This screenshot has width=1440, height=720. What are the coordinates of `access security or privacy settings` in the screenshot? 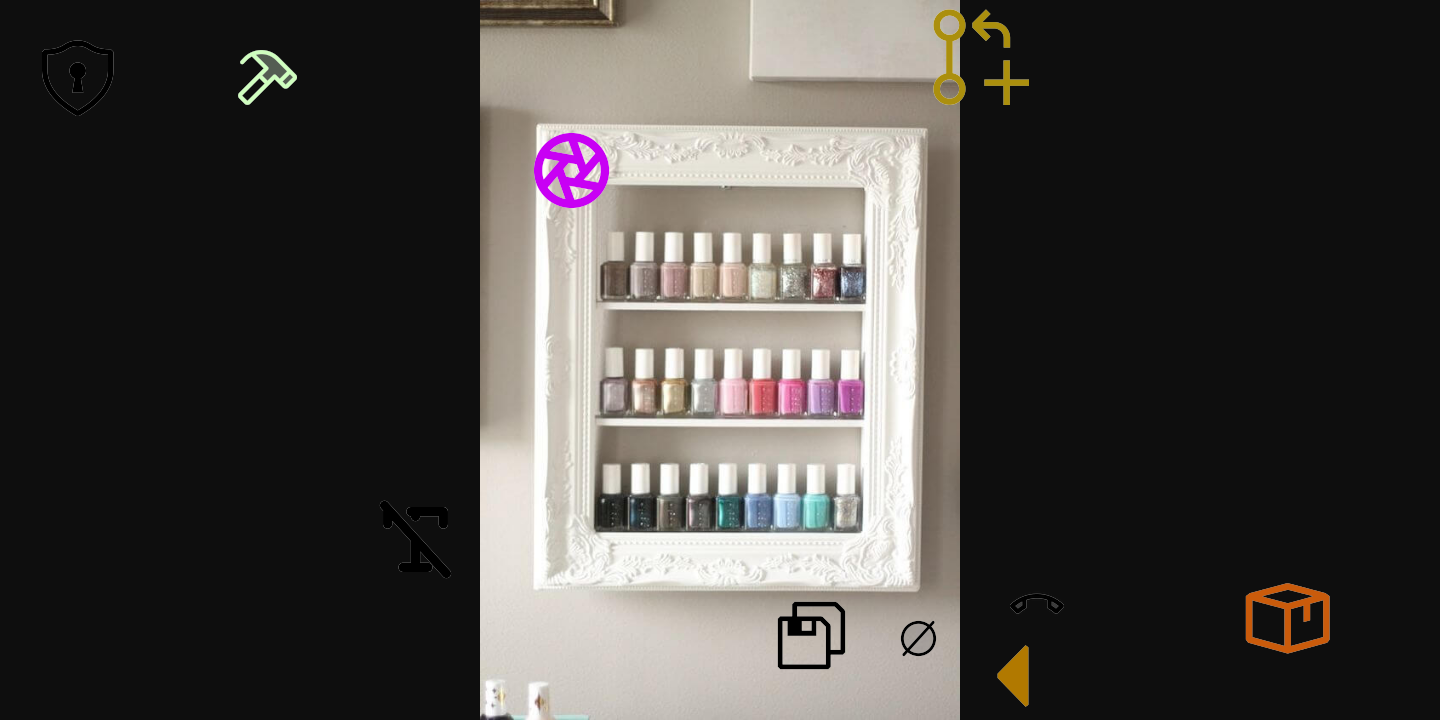 It's located at (75, 79).